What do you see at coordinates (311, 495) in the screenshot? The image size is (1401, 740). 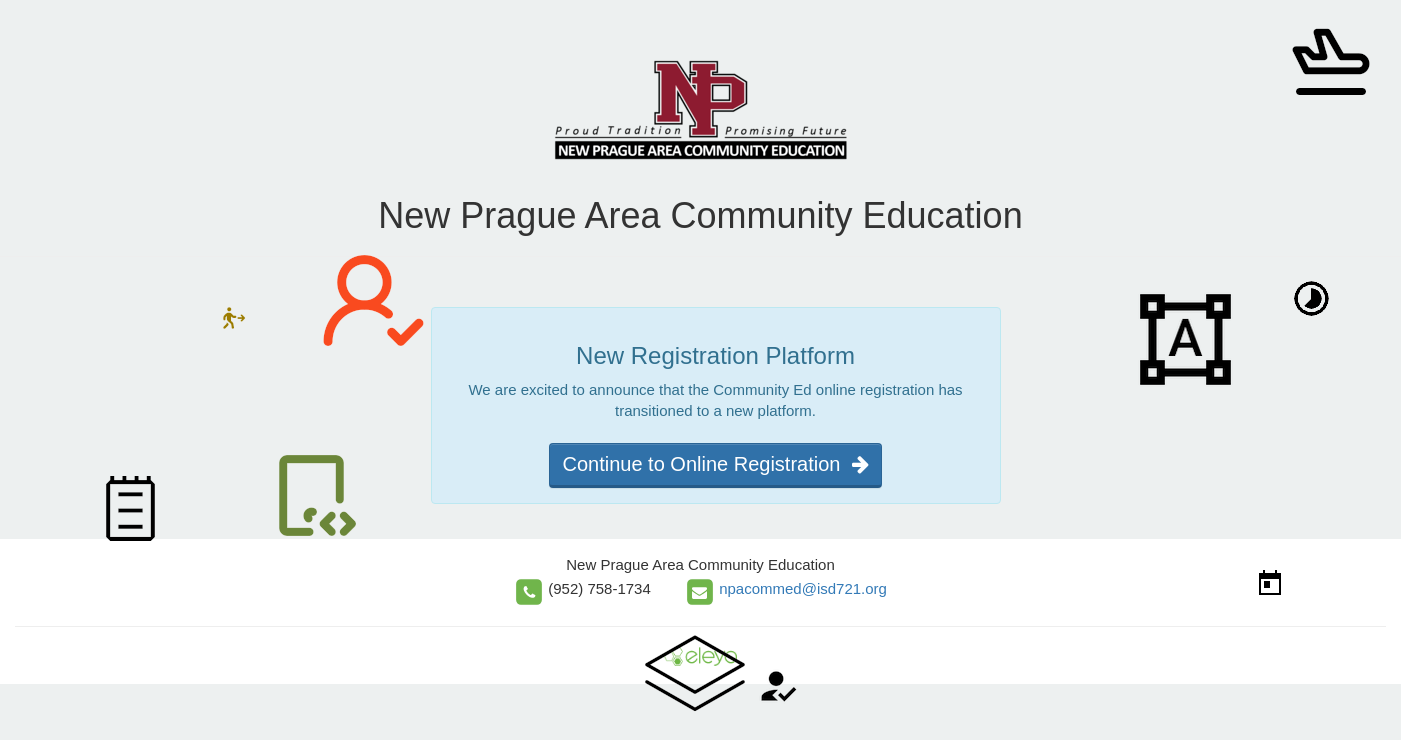 I see `access tablet developer tools` at bounding box center [311, 495].